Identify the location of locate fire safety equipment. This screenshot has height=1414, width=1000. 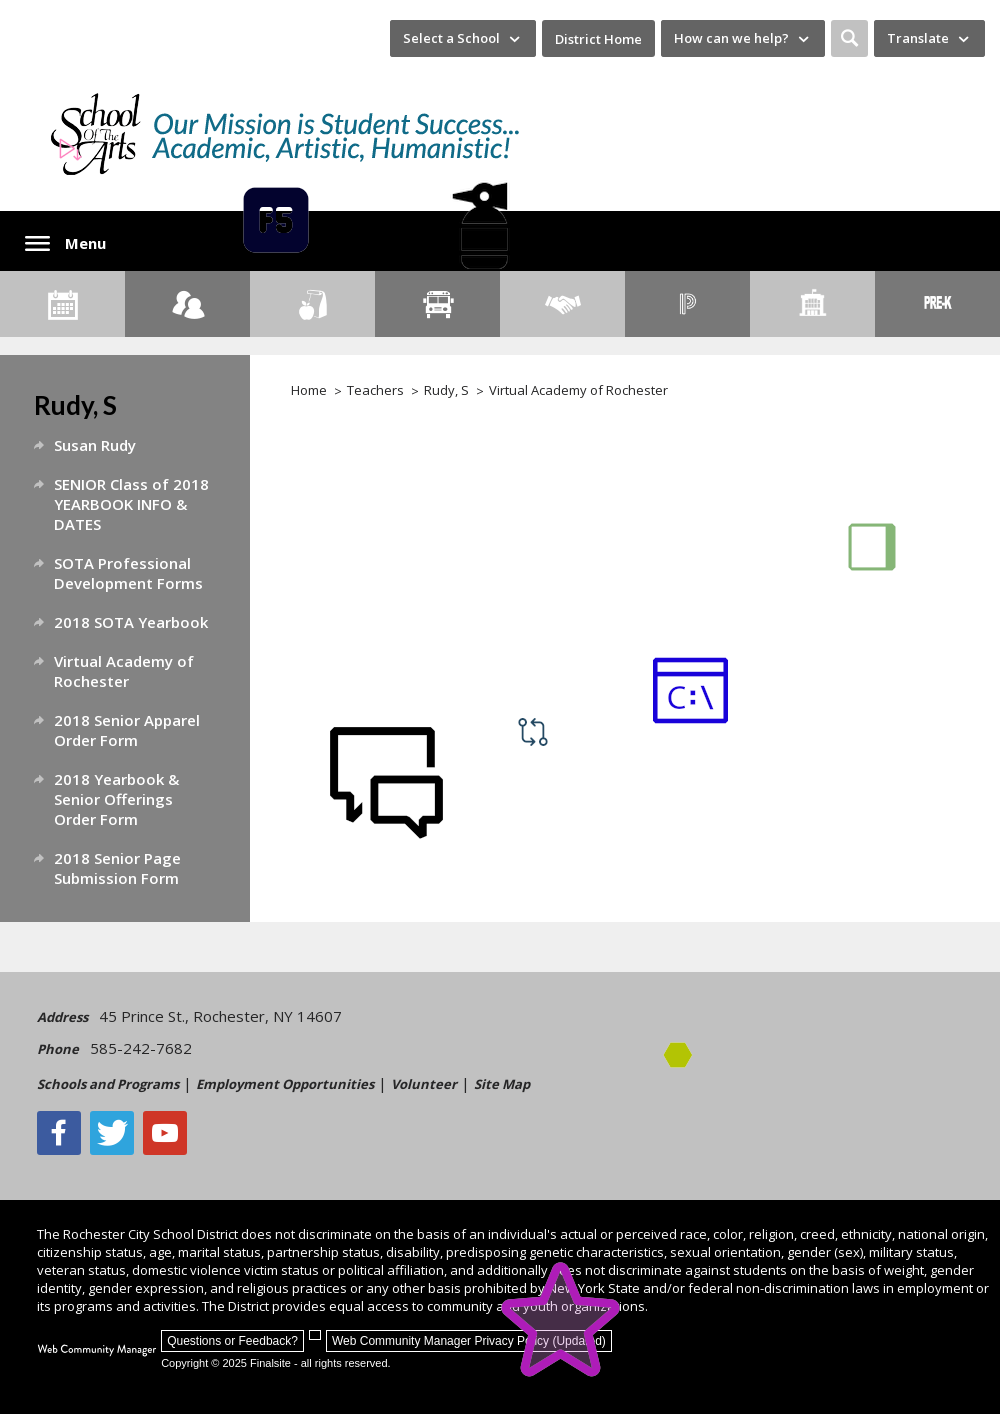
(484, 223).